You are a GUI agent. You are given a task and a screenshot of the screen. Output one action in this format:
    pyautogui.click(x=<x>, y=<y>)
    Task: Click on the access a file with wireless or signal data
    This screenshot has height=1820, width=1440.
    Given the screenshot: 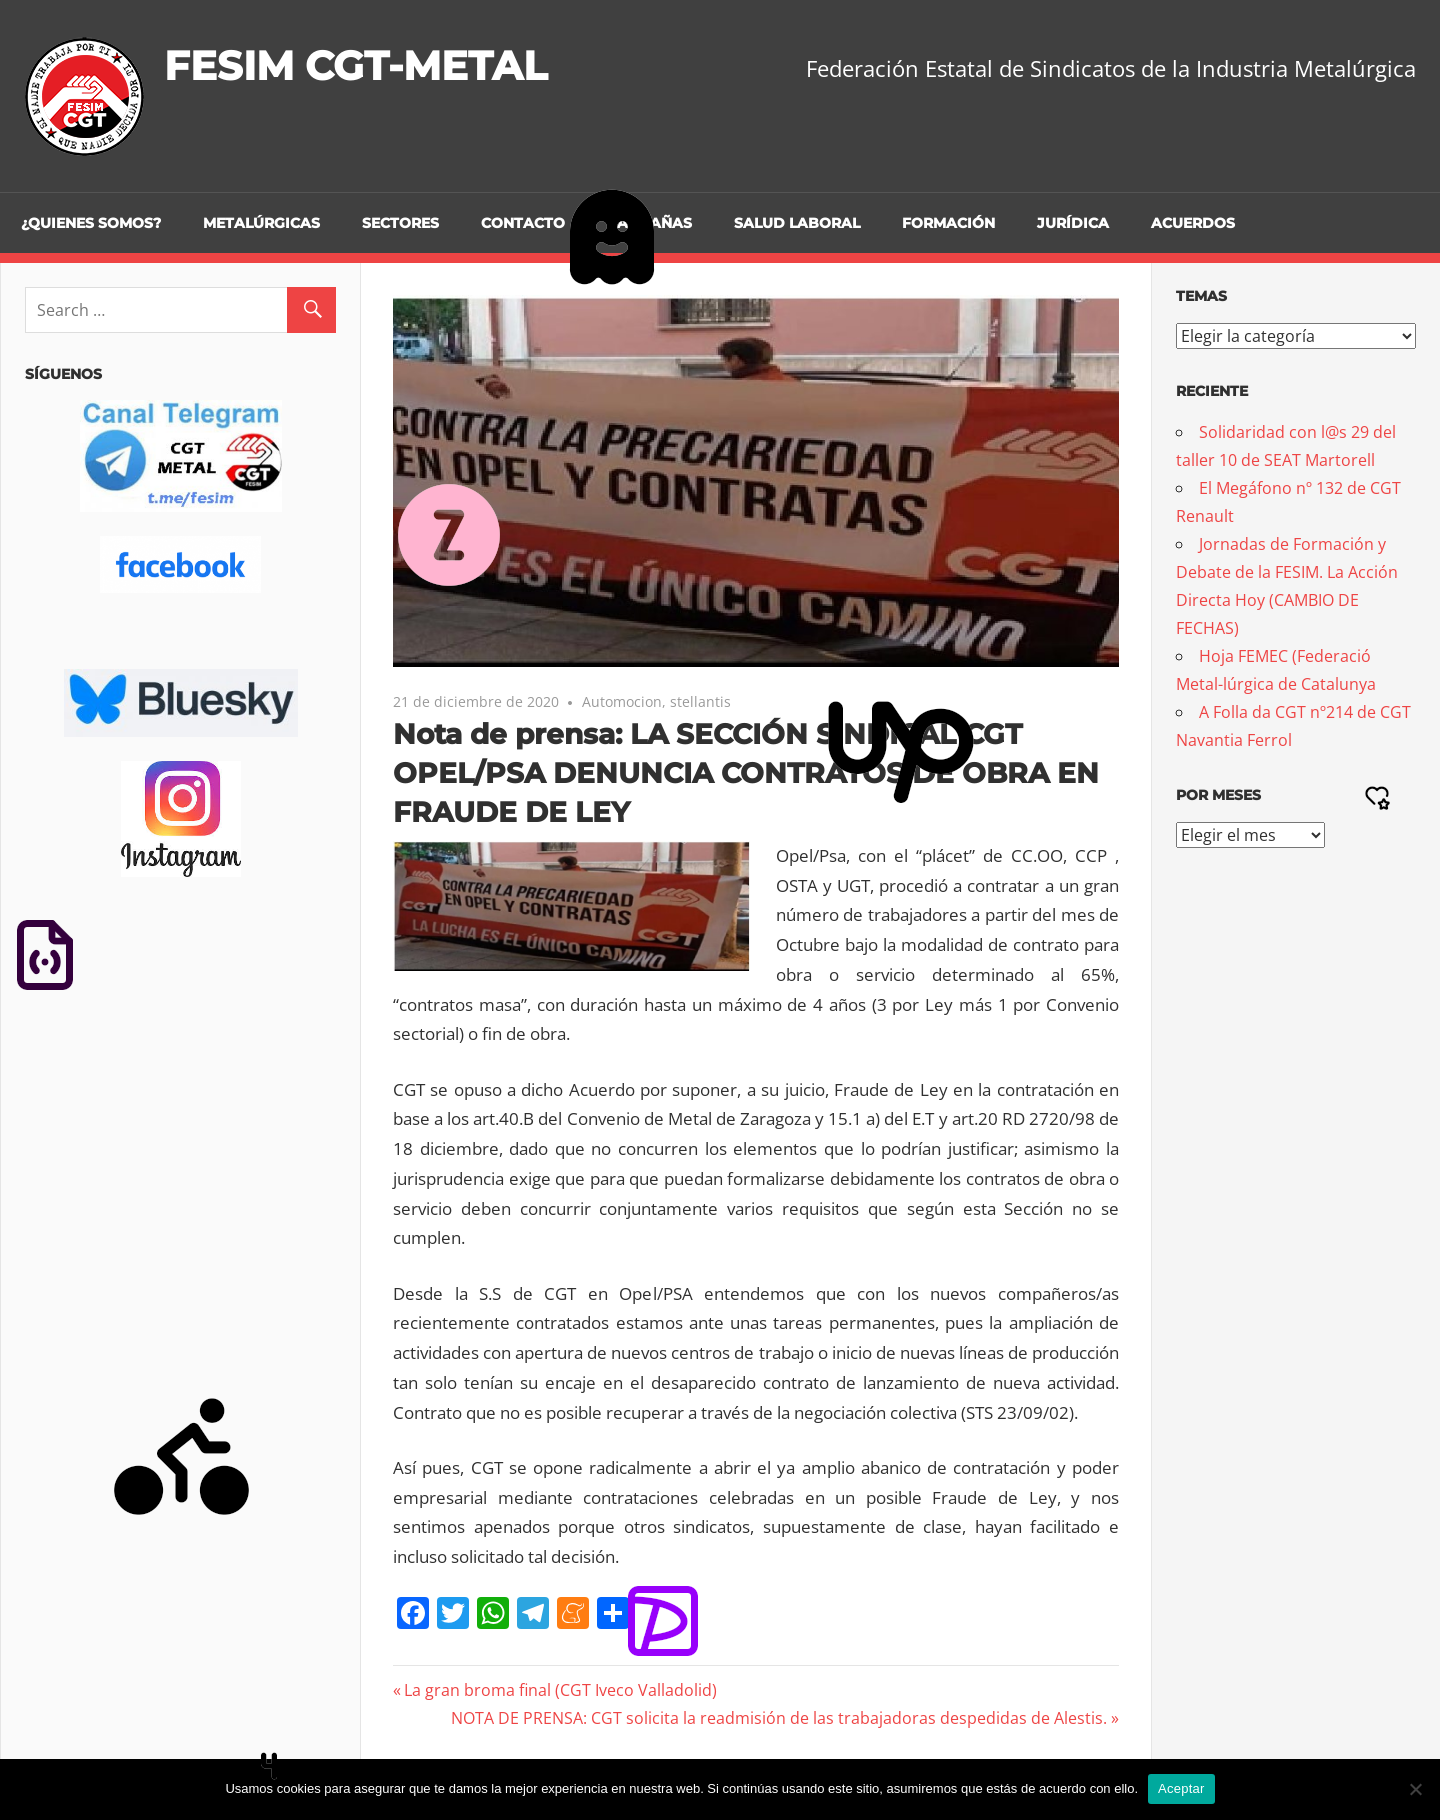 What is the action you would take?
    pyautogui.click(x=45, y=955)
    